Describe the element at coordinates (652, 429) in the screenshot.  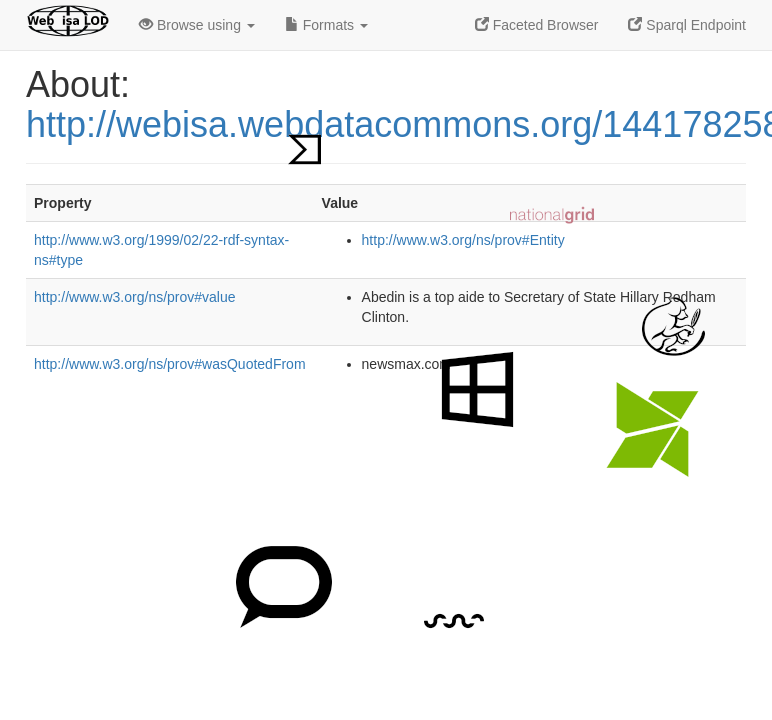
I see `link to MODX content management system` at that location.